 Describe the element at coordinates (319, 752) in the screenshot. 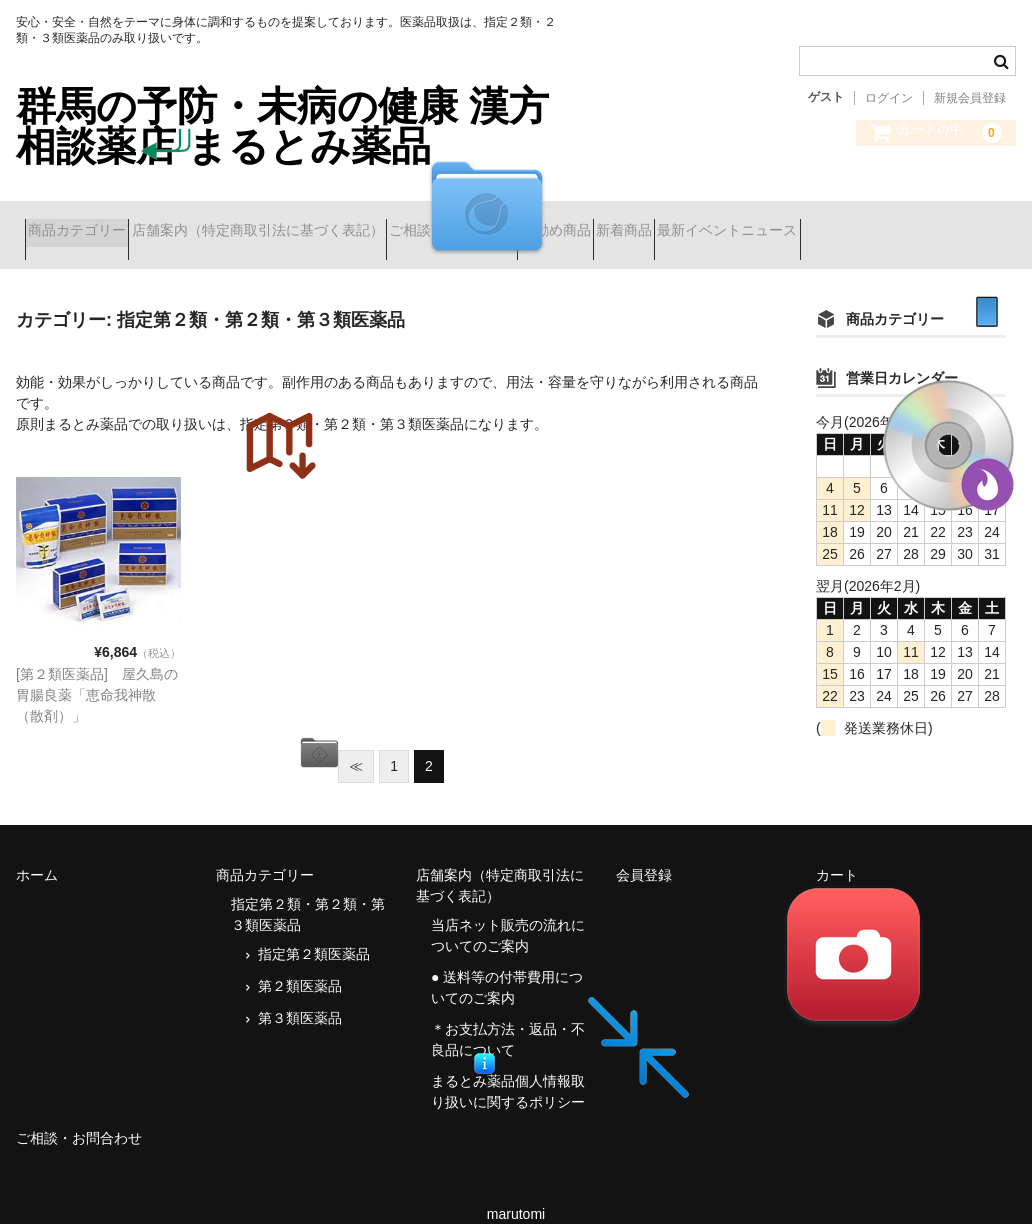

I see `access public or shared folder` at that location.